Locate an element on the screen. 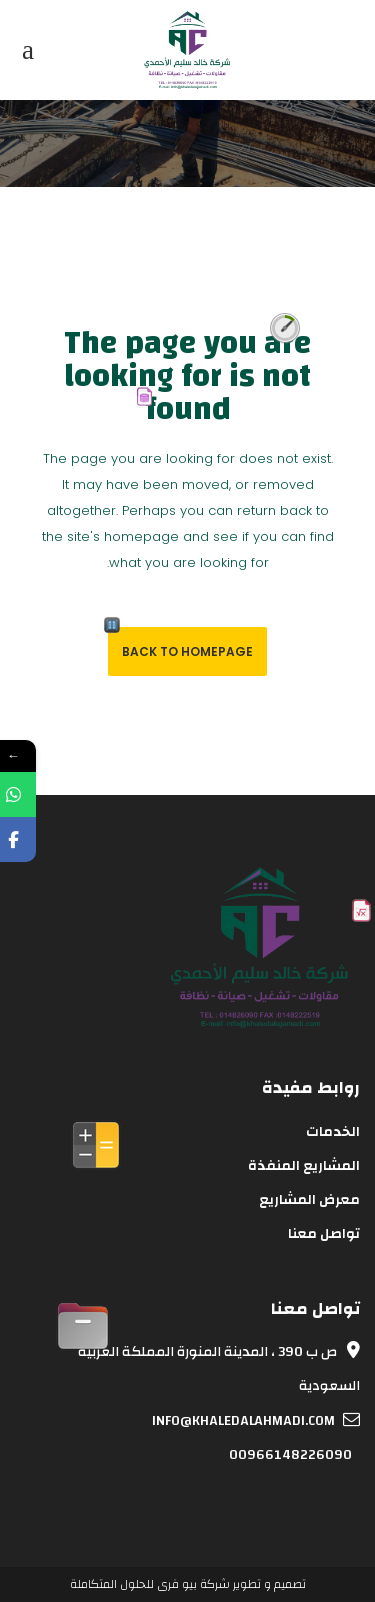 This screenshot has height=1602, width=375. libreoffice base database file is located at coordinates (144, 396).